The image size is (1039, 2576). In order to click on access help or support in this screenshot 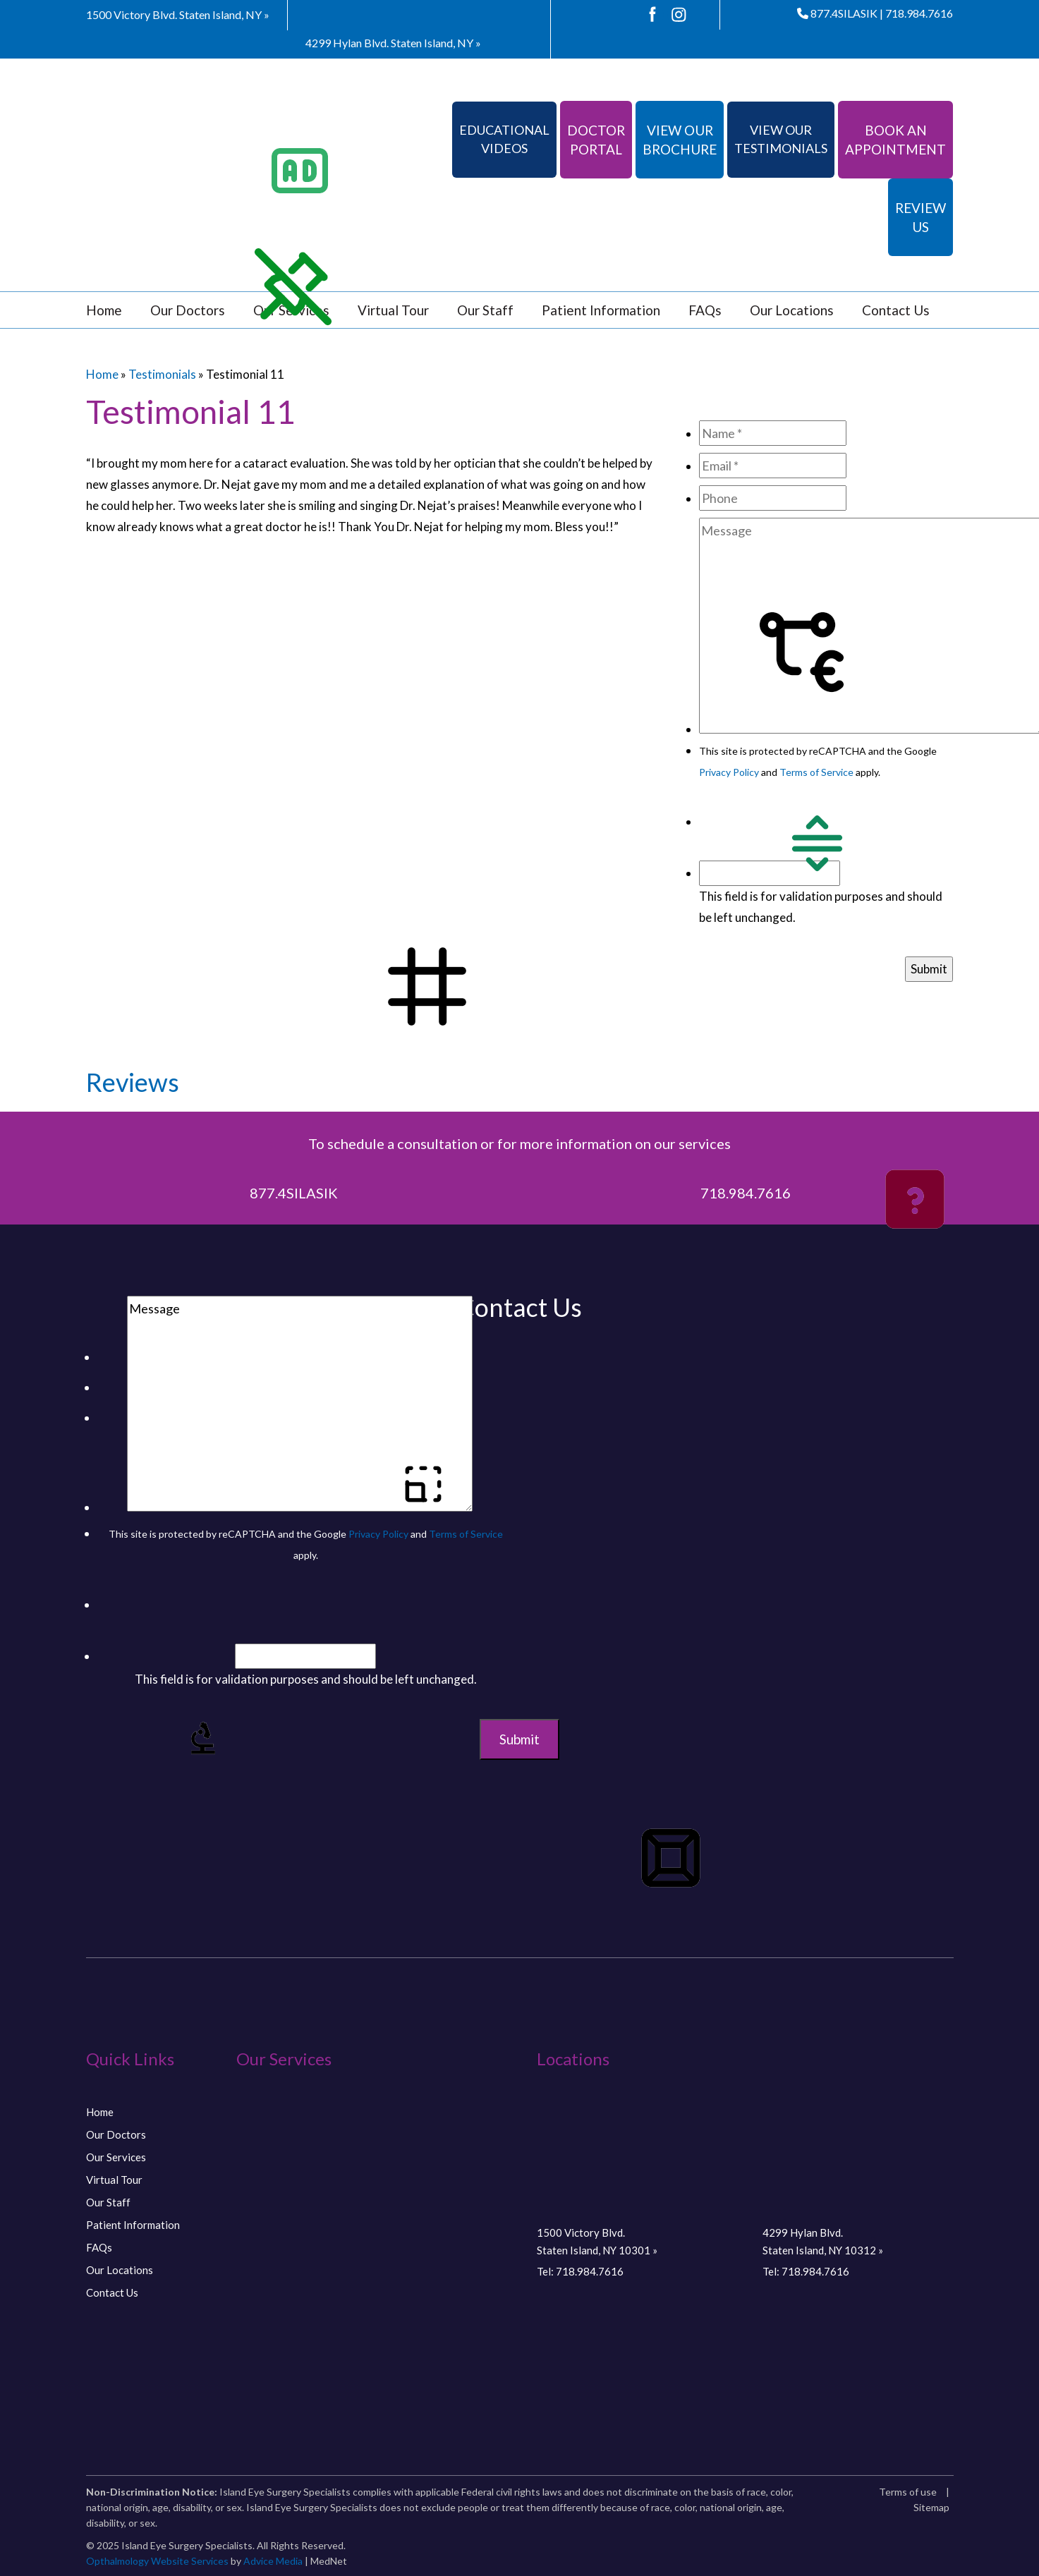, I will do `click(915, 1199)`.